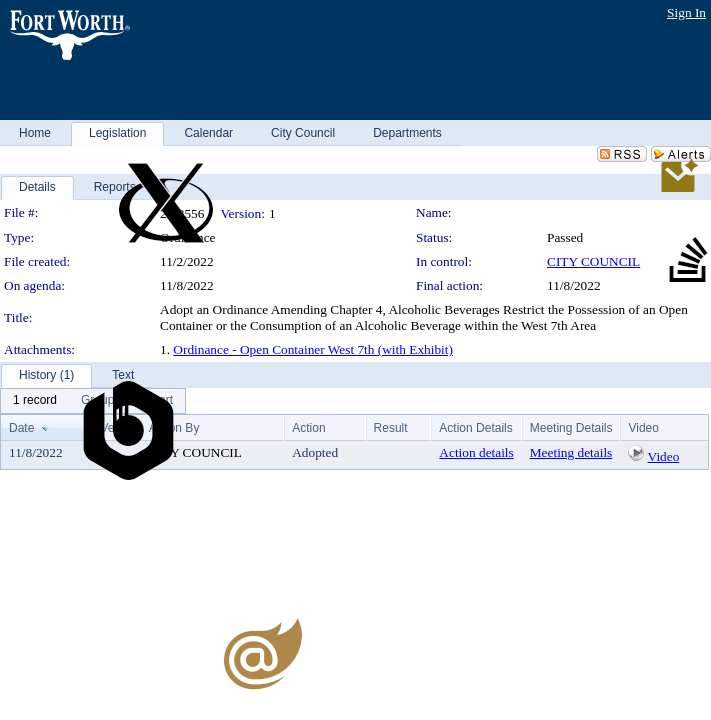 This screenshot has height=720, width=711. Describe the element at coordinates (688, 259) in the screenshot. I see `visit stack overflow for programming help` at that location.